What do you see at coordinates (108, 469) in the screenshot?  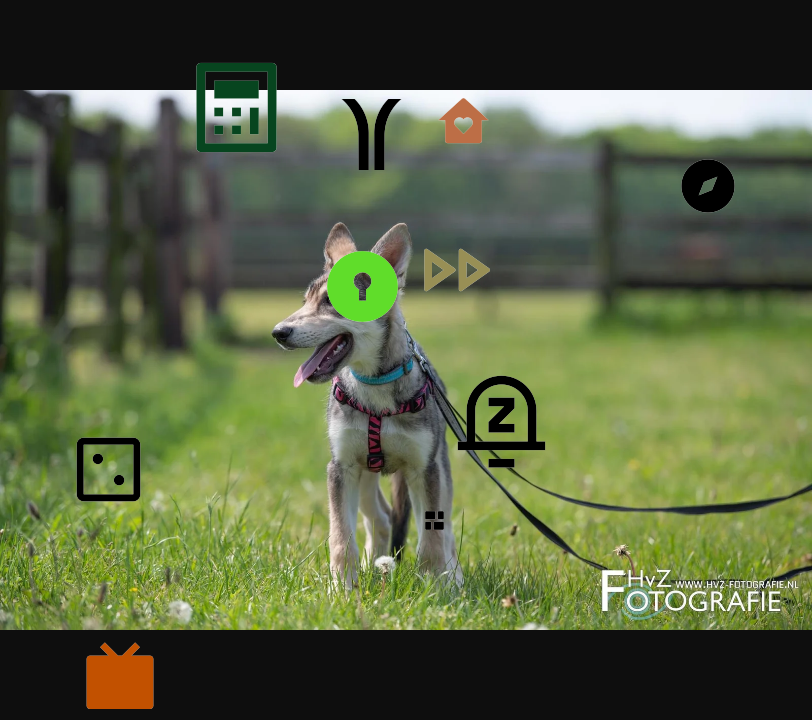 I see `roll the dice or randomize` at bounding box center [108, 469].